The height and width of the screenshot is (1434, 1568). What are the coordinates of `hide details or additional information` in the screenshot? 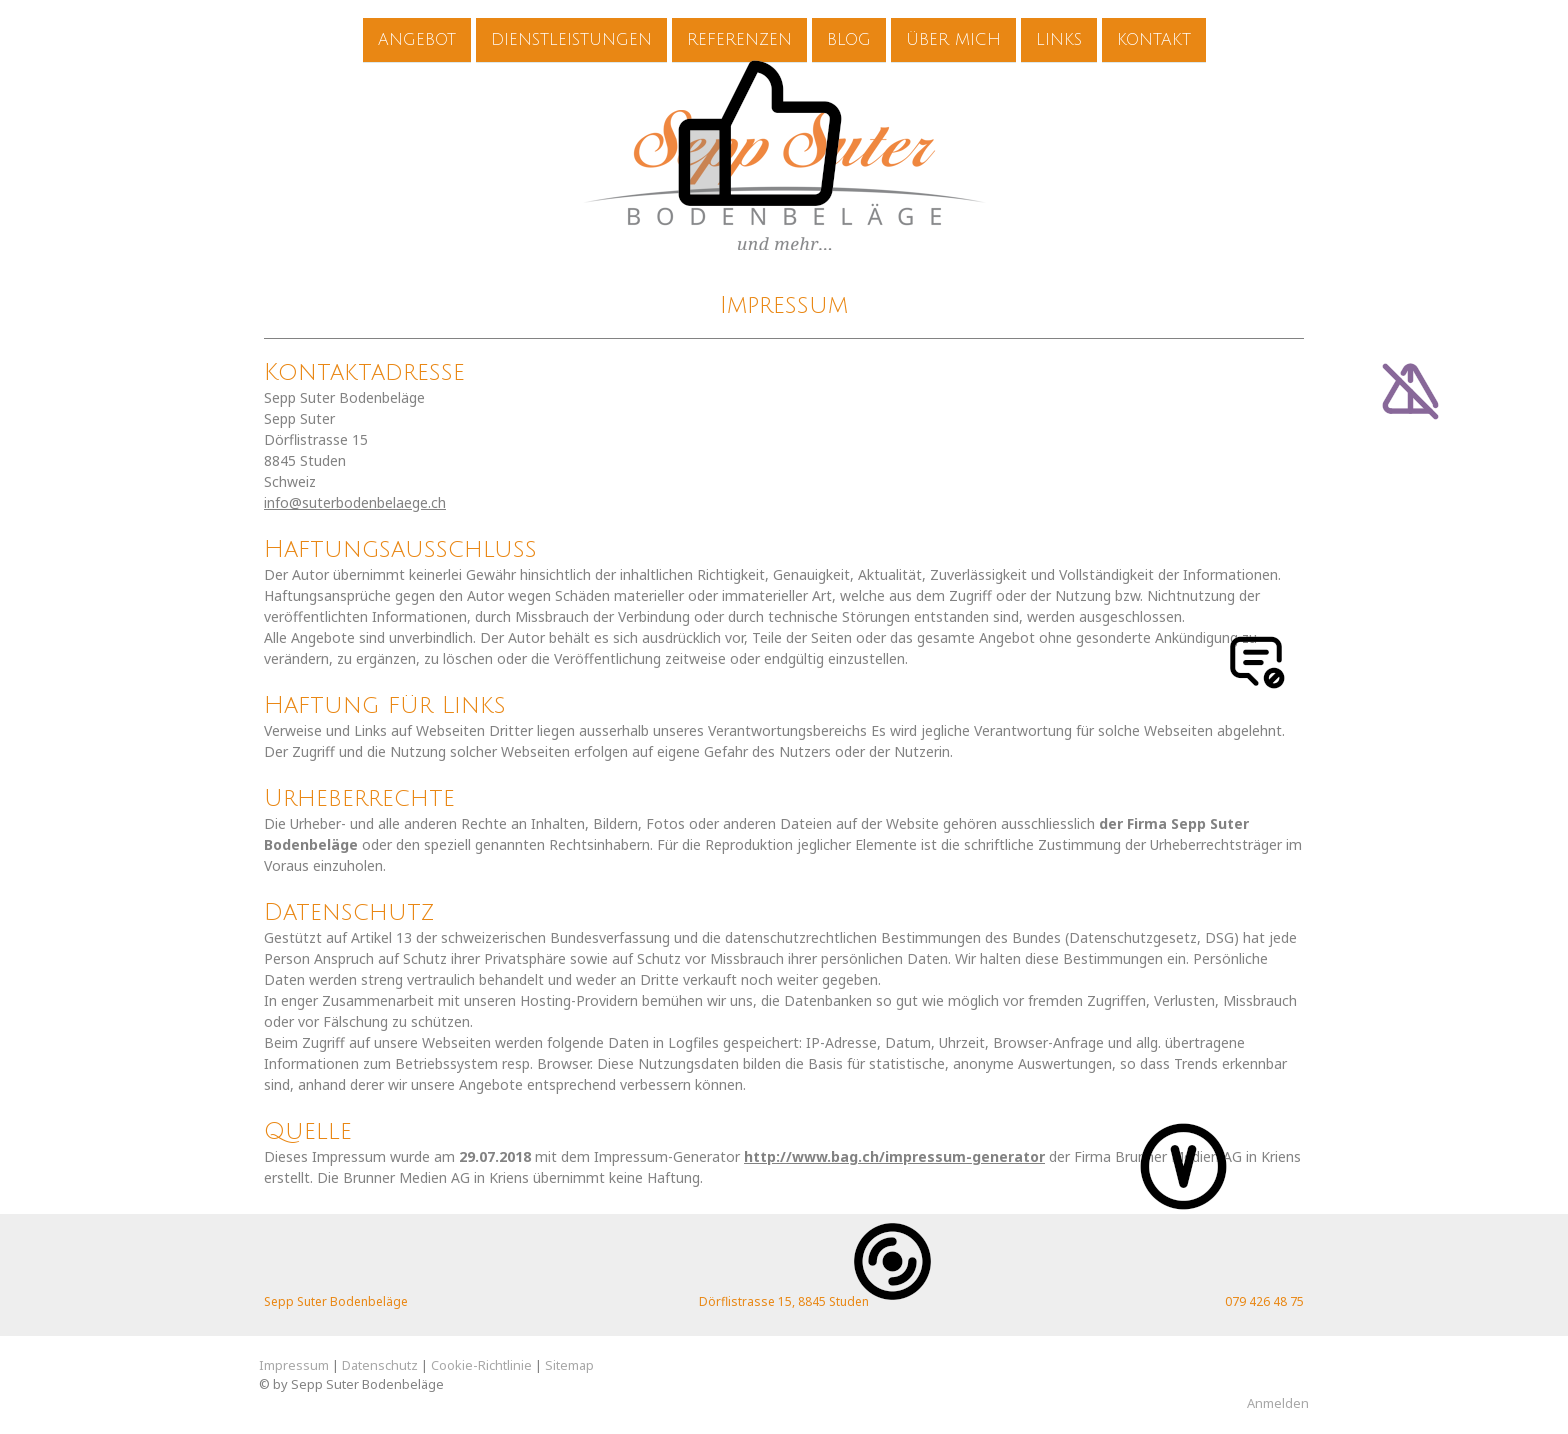 It's located at (1410, 391).